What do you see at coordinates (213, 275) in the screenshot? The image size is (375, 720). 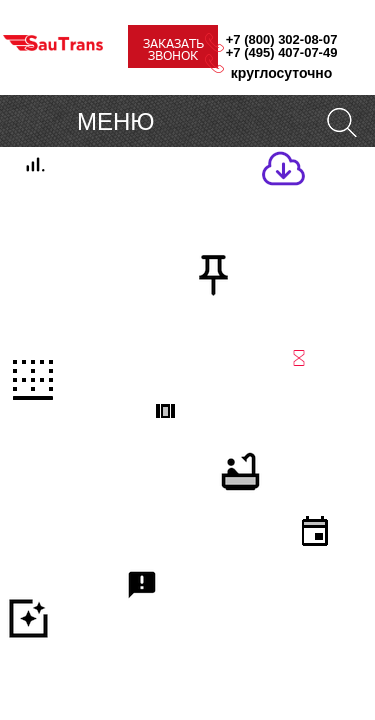 I see `pin an item to keep it visible` at bounding box center [213, 275].